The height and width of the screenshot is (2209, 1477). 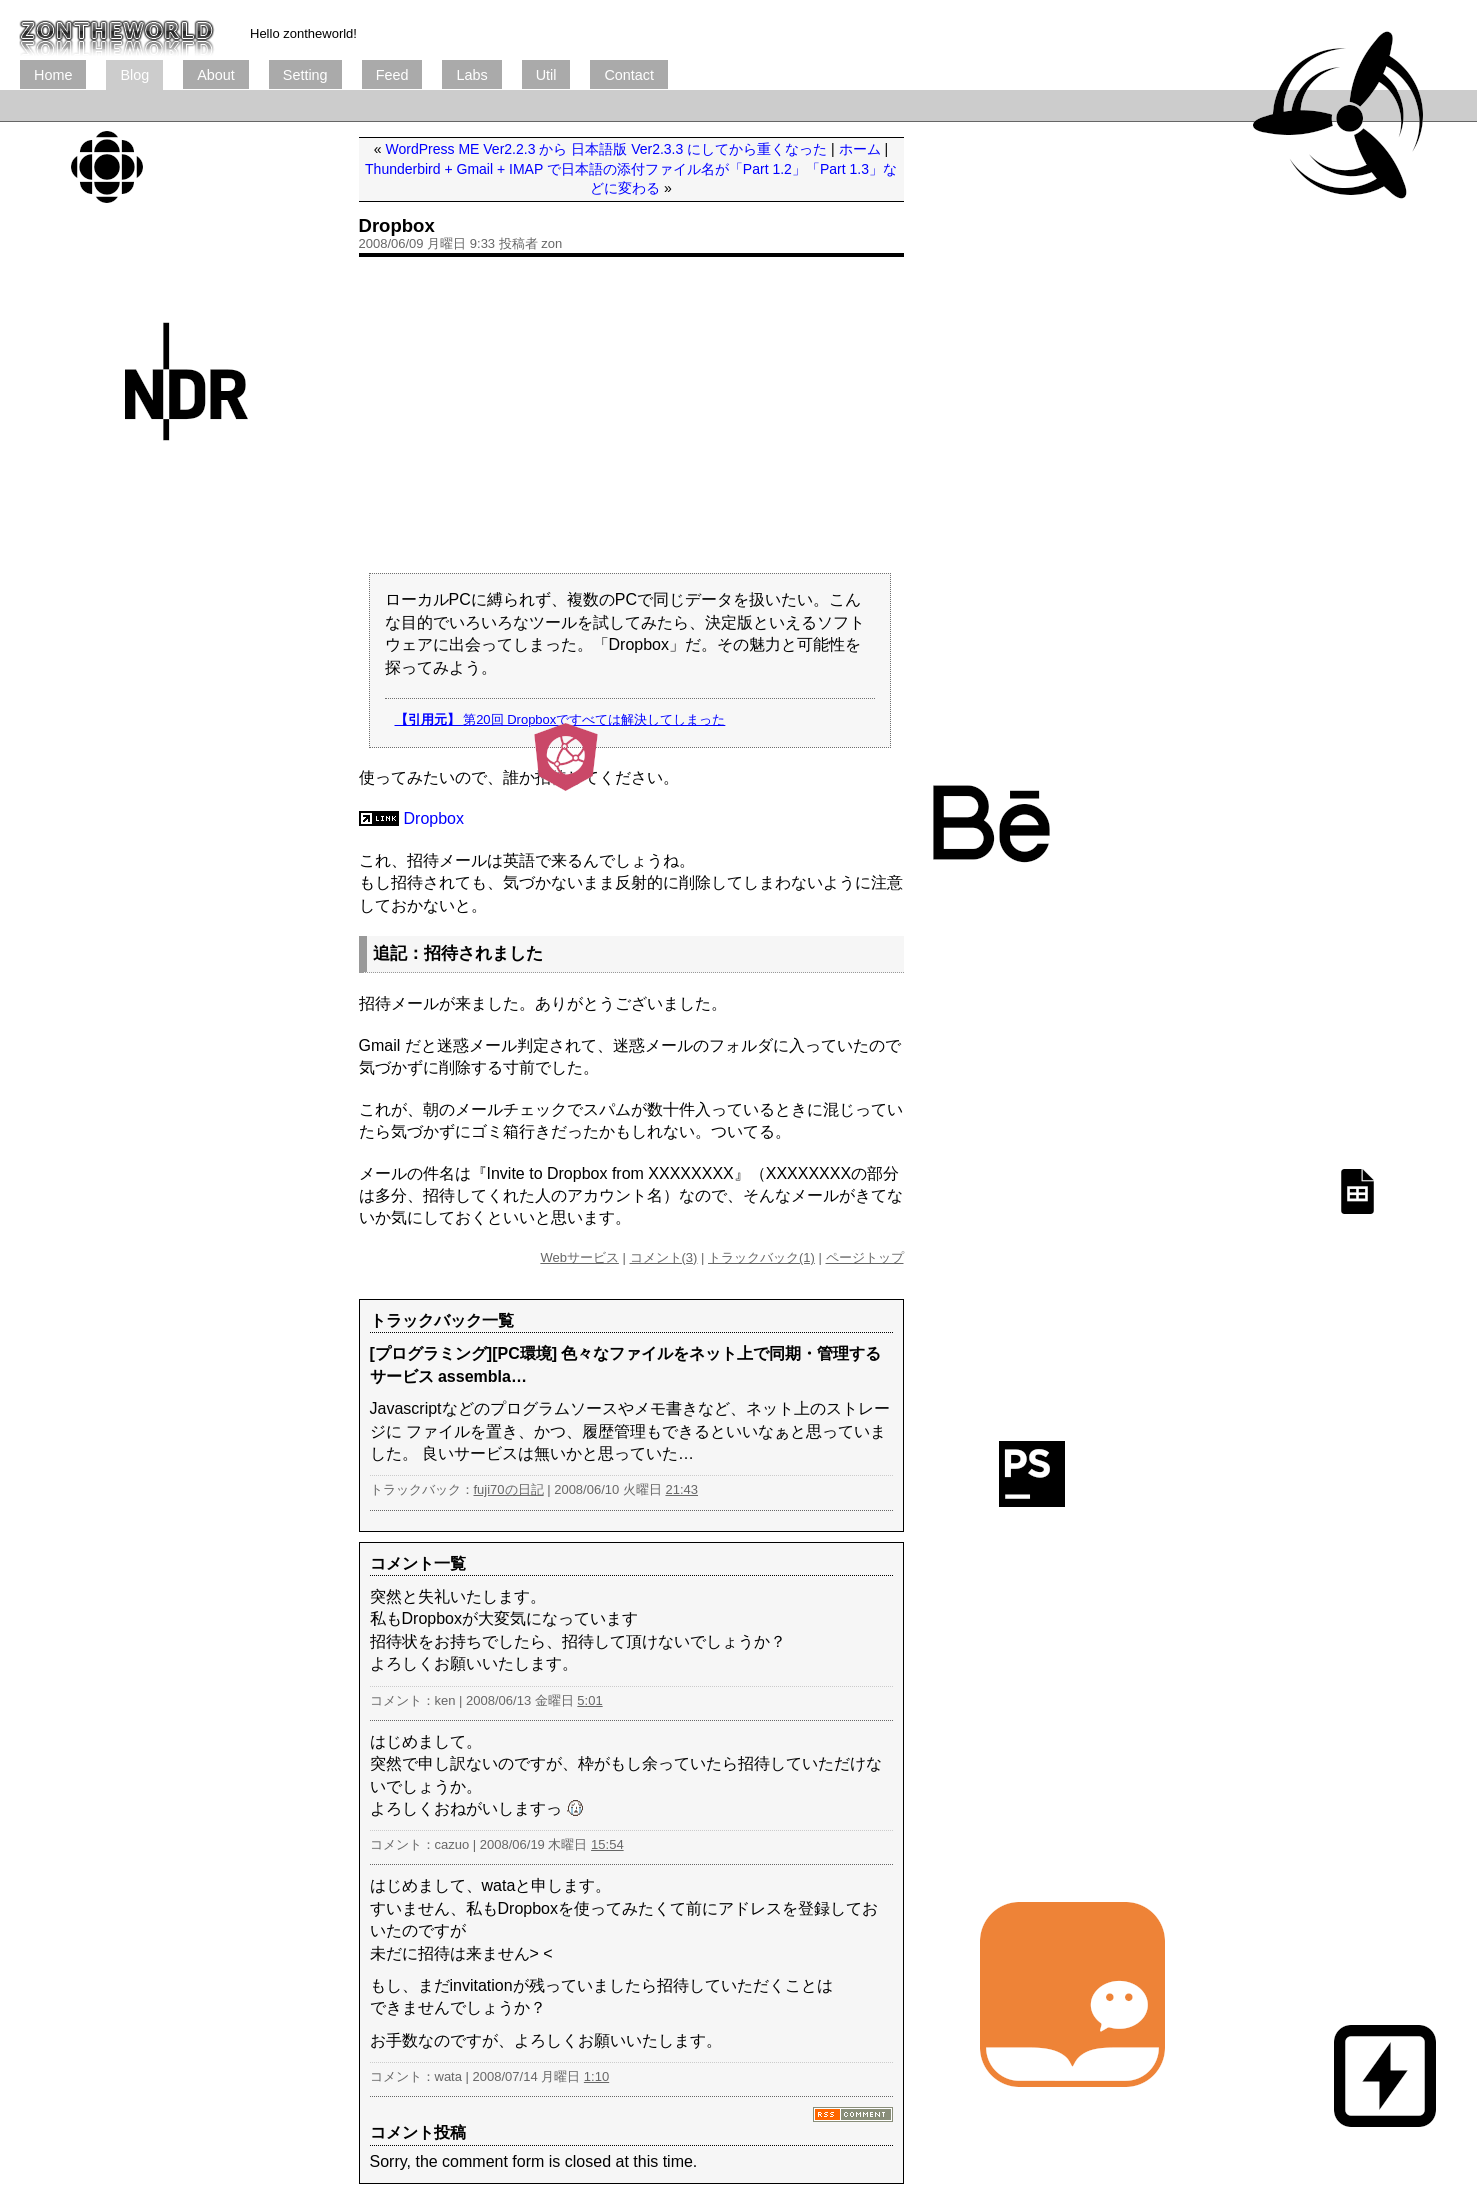 I want to click on concourse CI/CD platform logo, so click(x=1338, y=115).